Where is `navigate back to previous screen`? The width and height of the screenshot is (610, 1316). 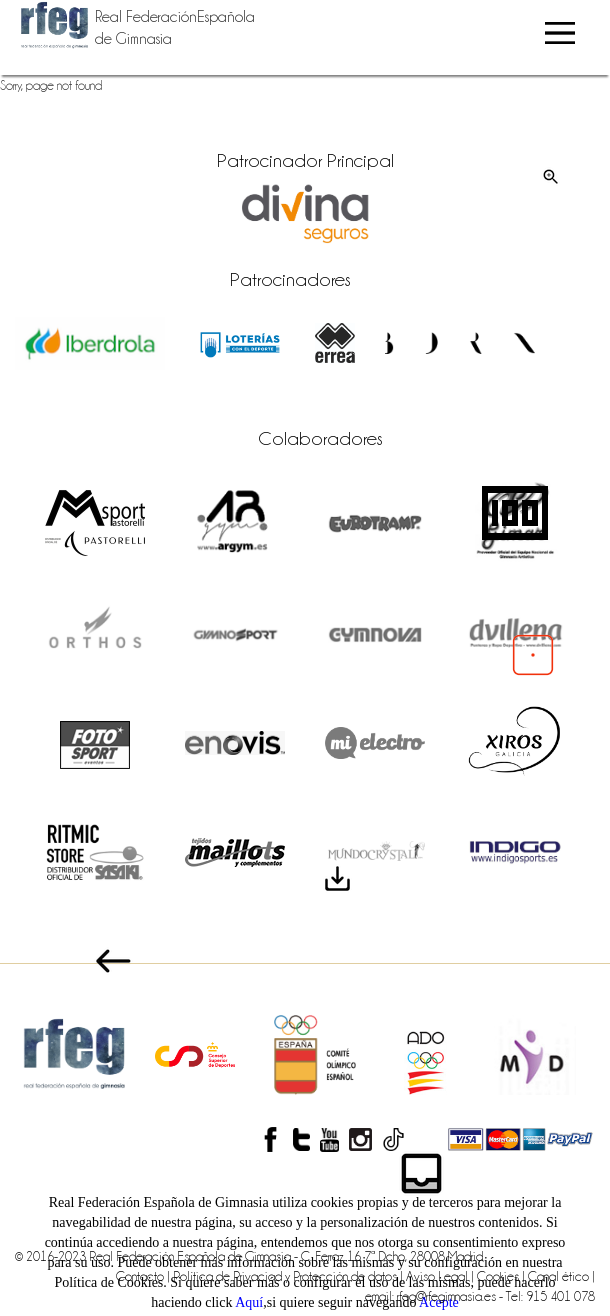
navigate back to previous screen is located at coordinates (113, 961).